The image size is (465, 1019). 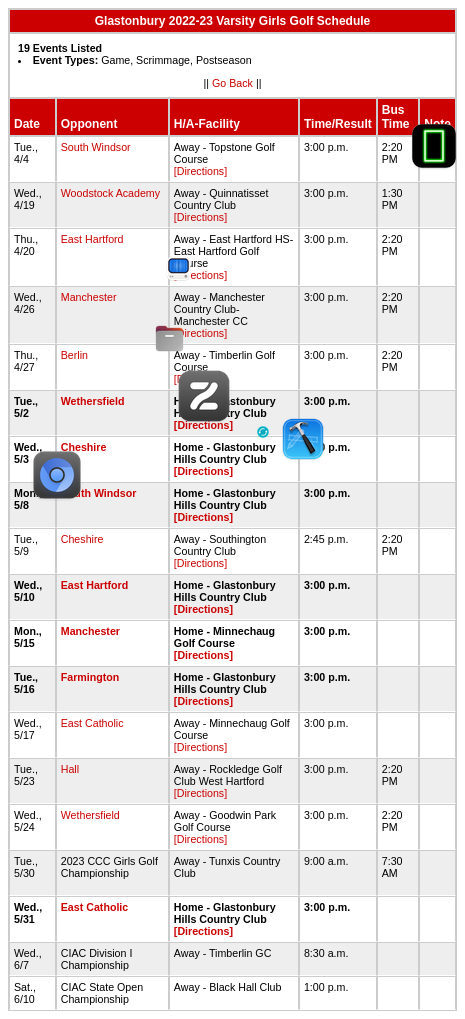 I want to click on indicates file or folder is currently syncing, so click(x=263, y=432).